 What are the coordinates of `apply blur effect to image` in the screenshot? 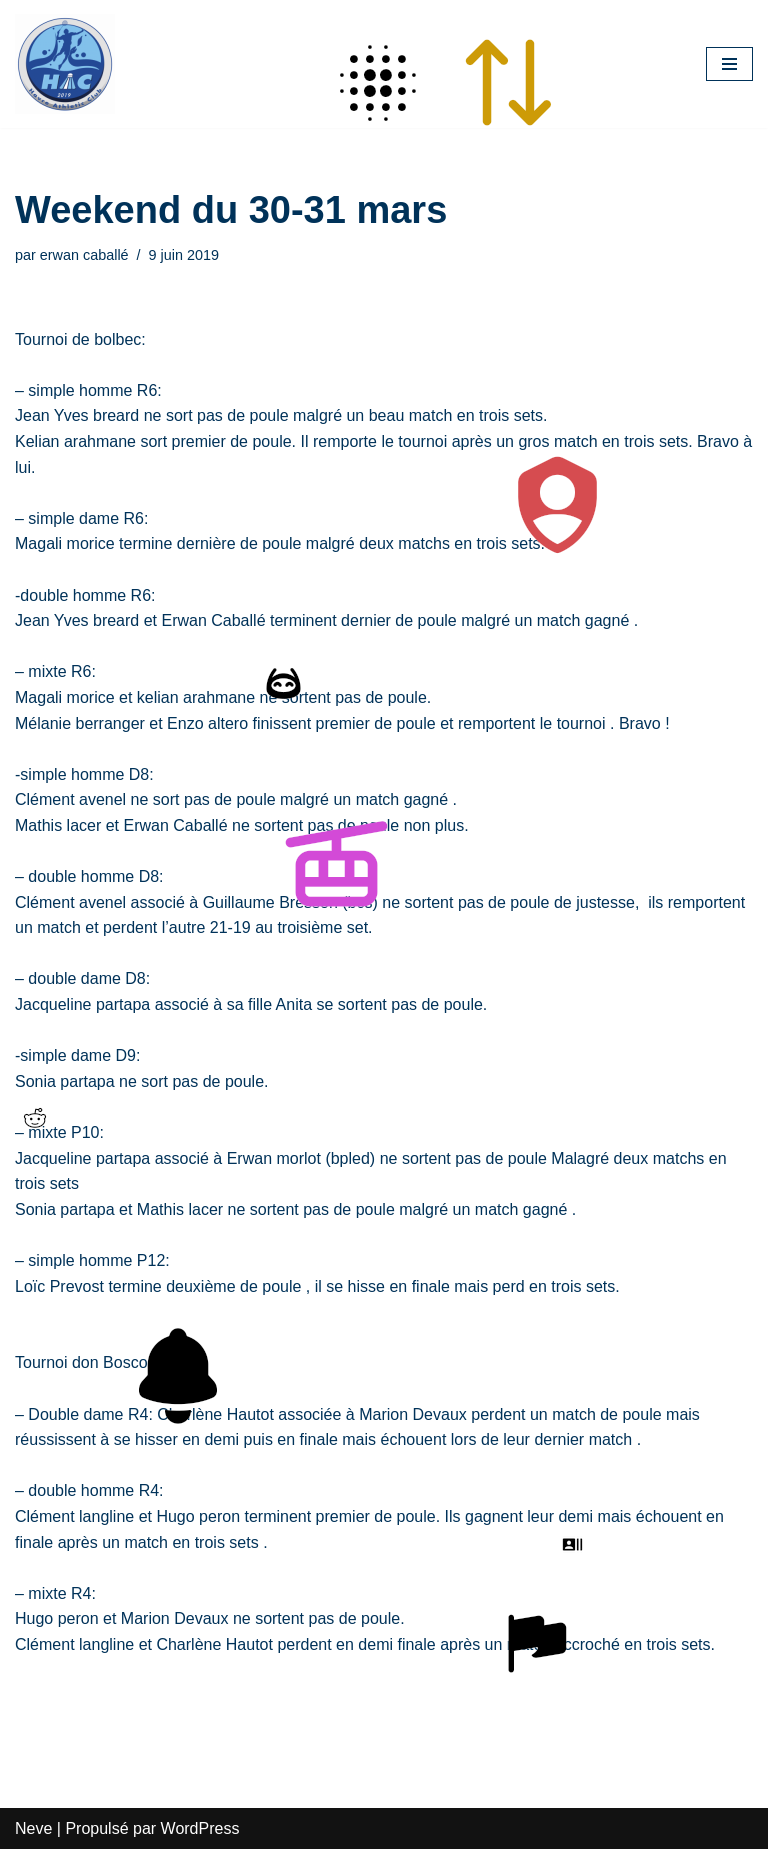 It's located at (378, 83).